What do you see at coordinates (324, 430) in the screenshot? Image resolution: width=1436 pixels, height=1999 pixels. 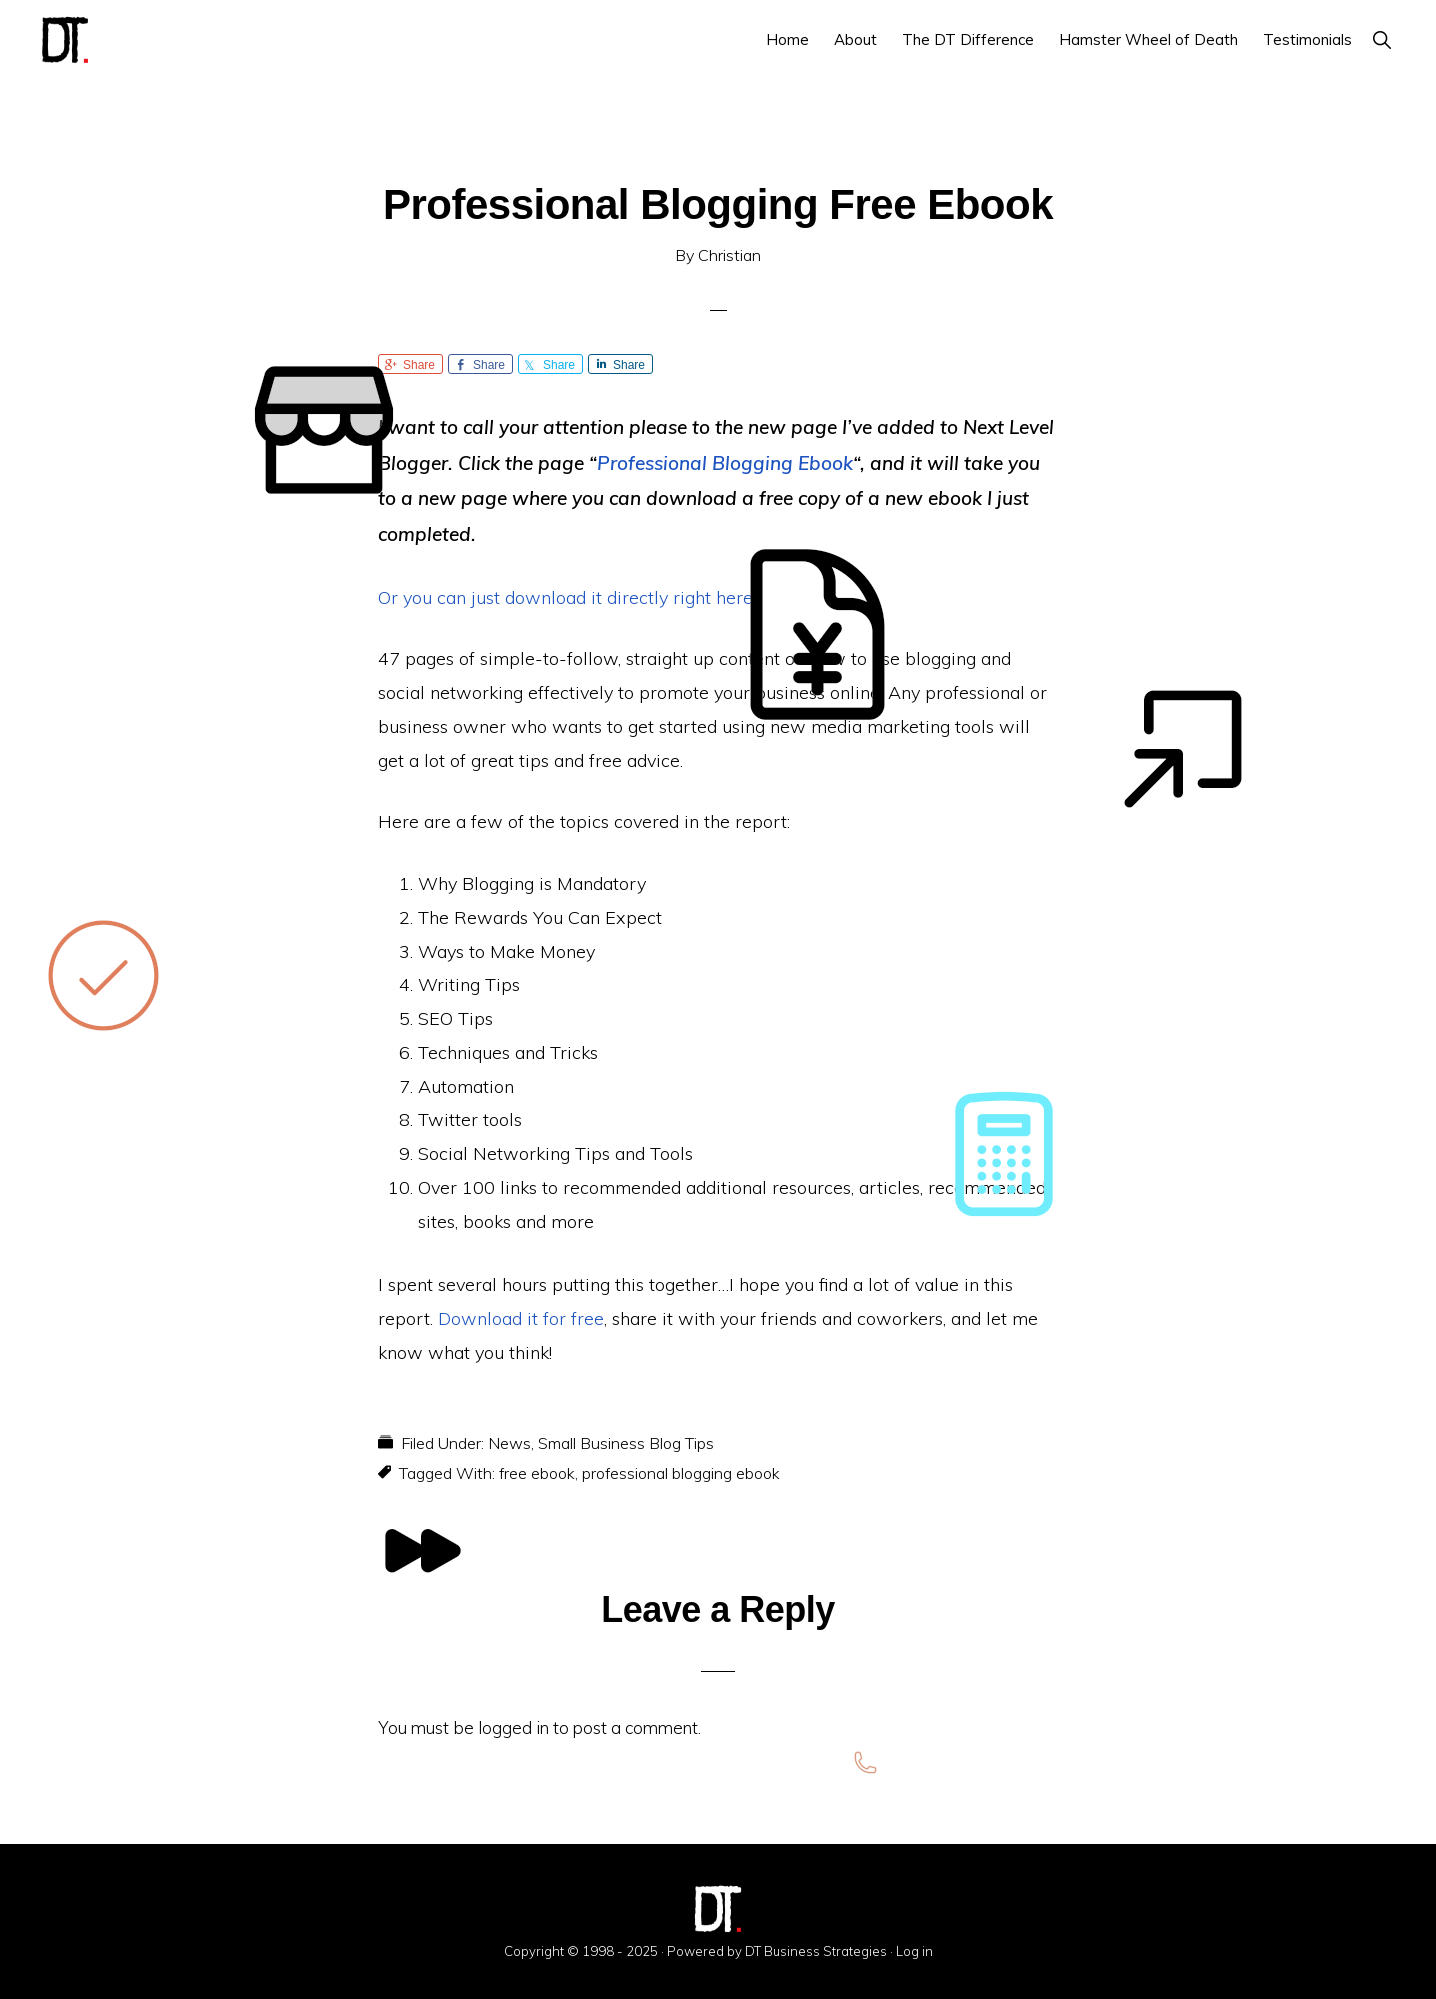 I see `access the online store or marketplace` at bounding box center [324, 430].